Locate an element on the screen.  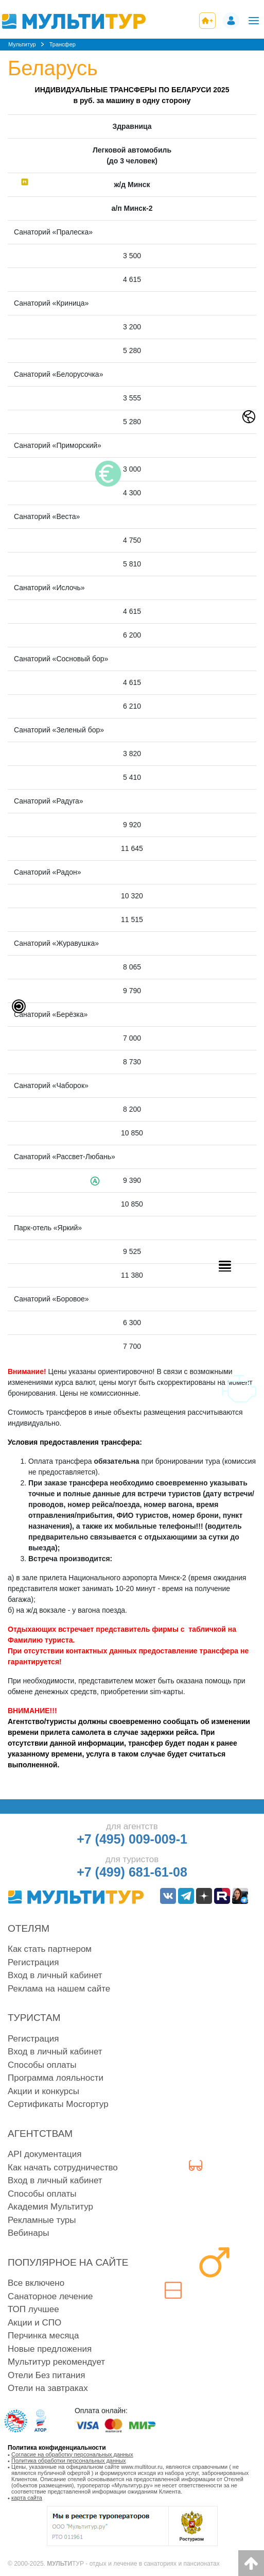
indicates male gender selection is located at coordinates (214, 2263).